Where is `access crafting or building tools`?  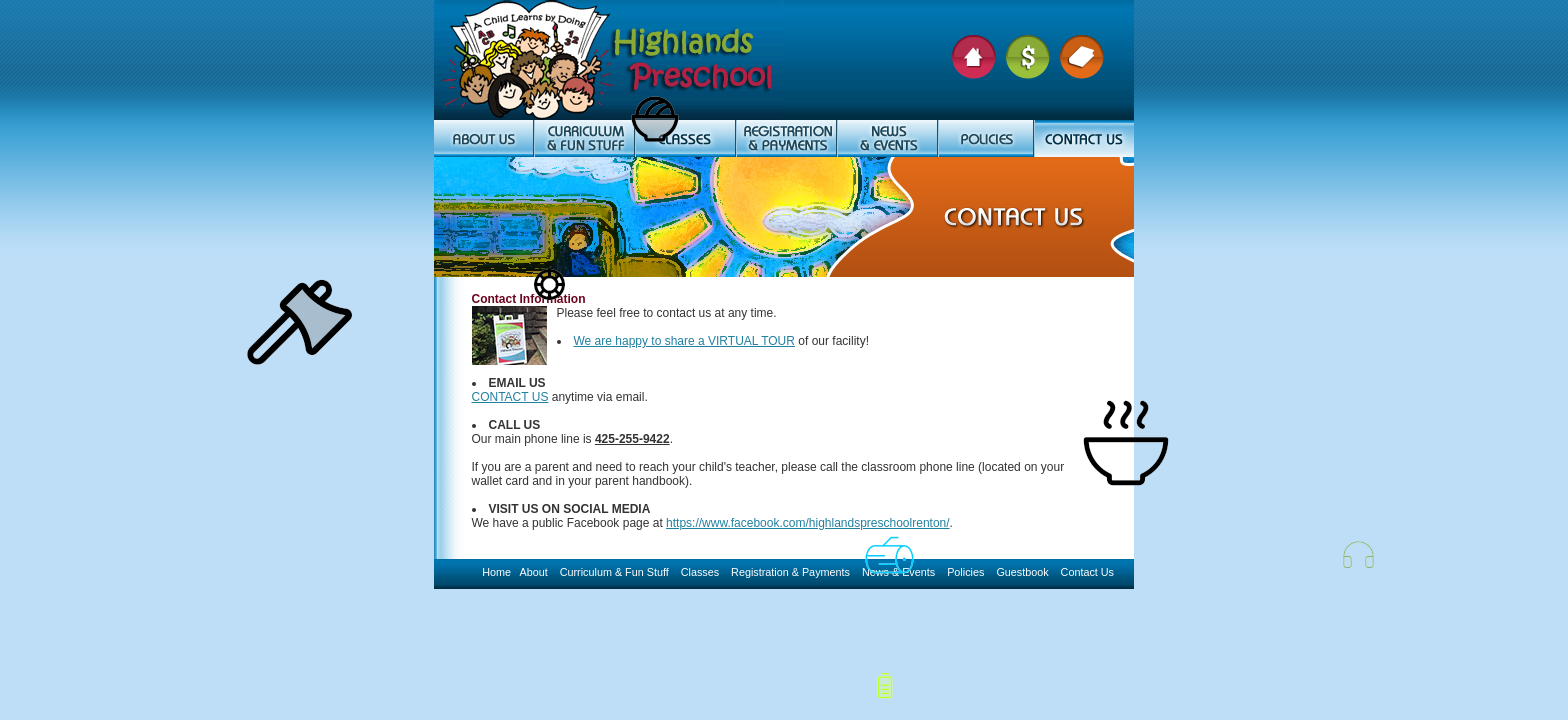 access crafting or building tools is located at coordinates (299, 325).